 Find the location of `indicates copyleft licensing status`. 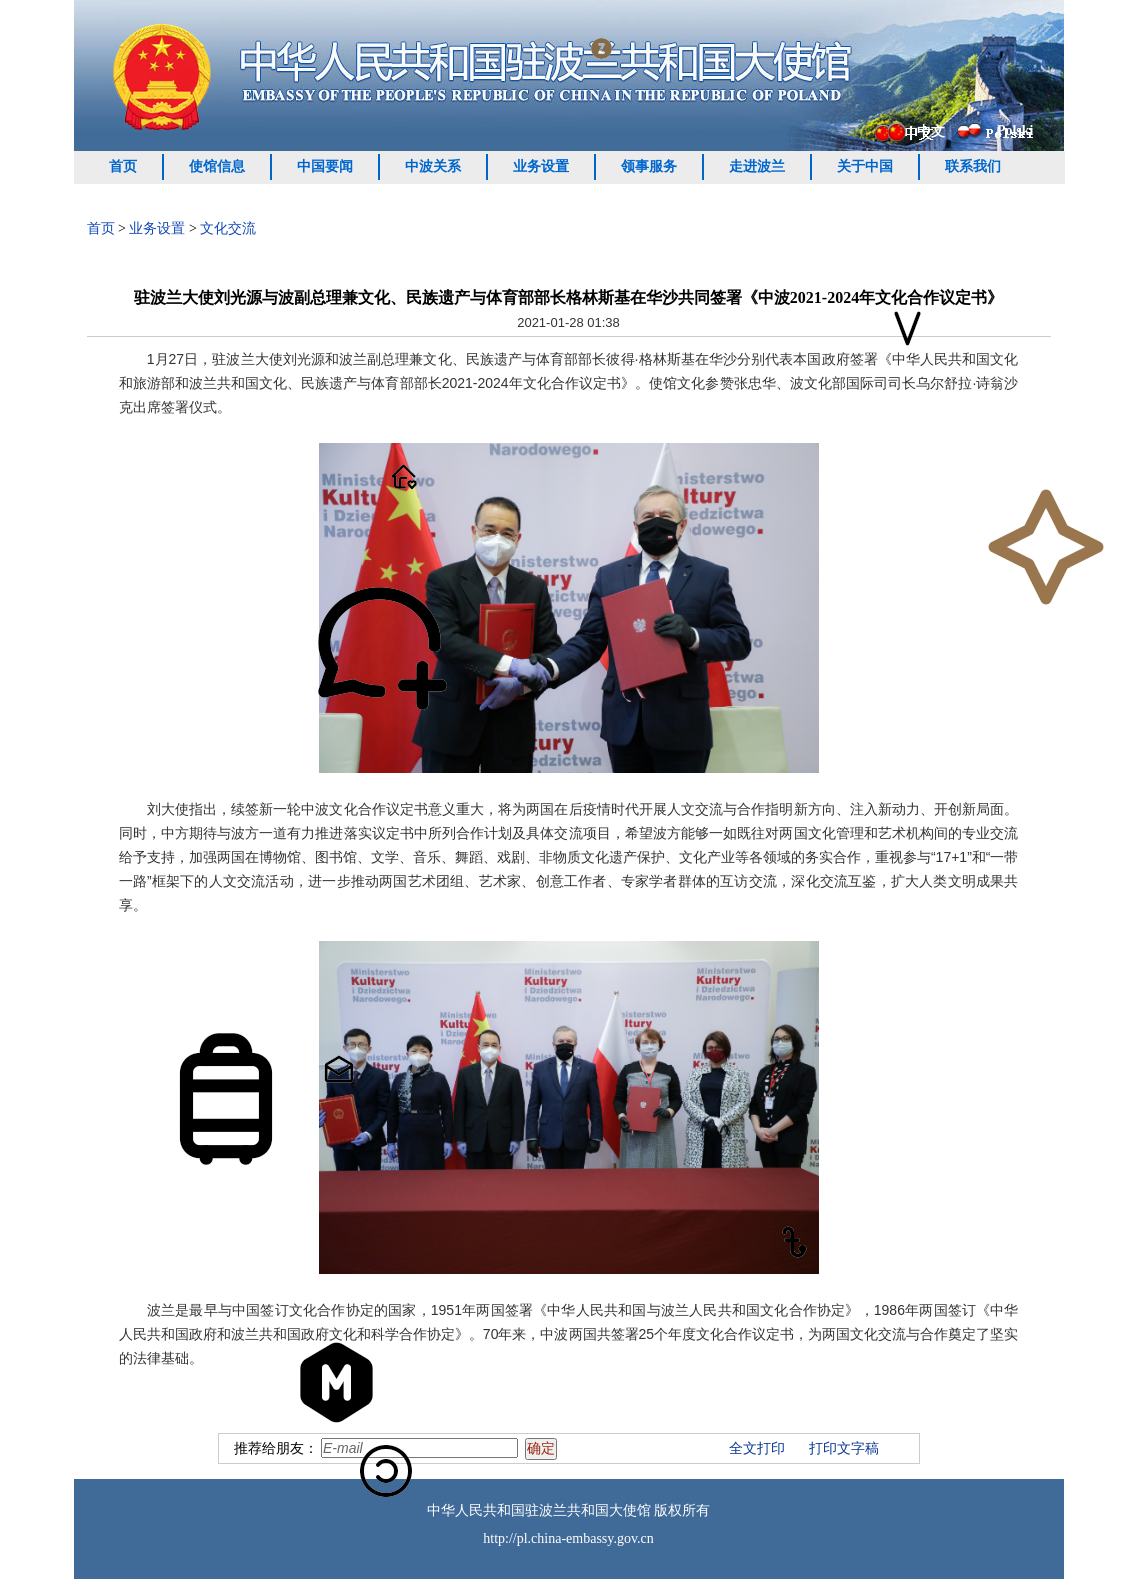

indicates copyleft licensing status is located at coordinates (386, 1471).